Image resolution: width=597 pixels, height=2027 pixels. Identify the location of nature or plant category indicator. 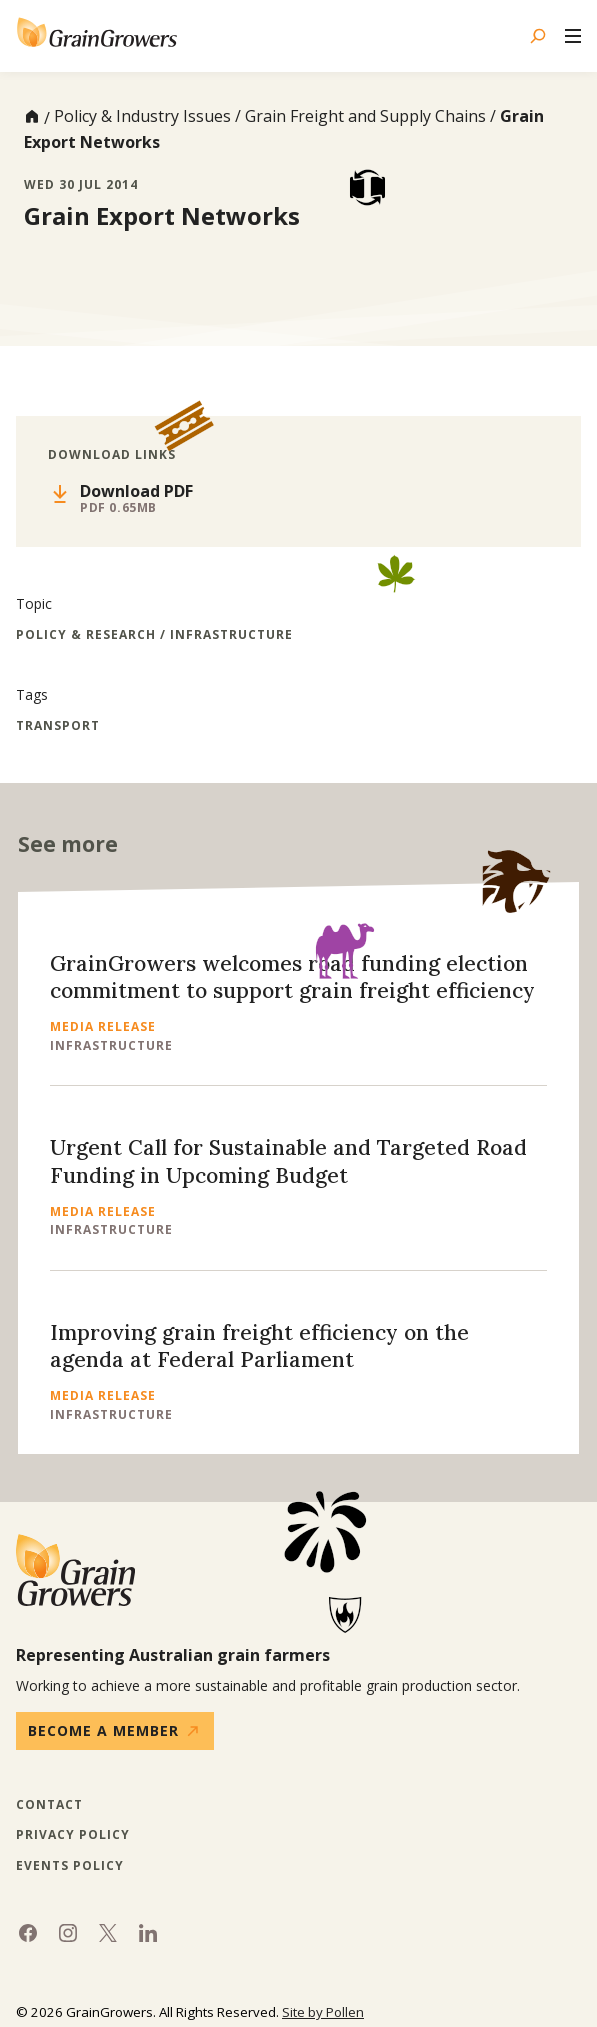
(396, 573).